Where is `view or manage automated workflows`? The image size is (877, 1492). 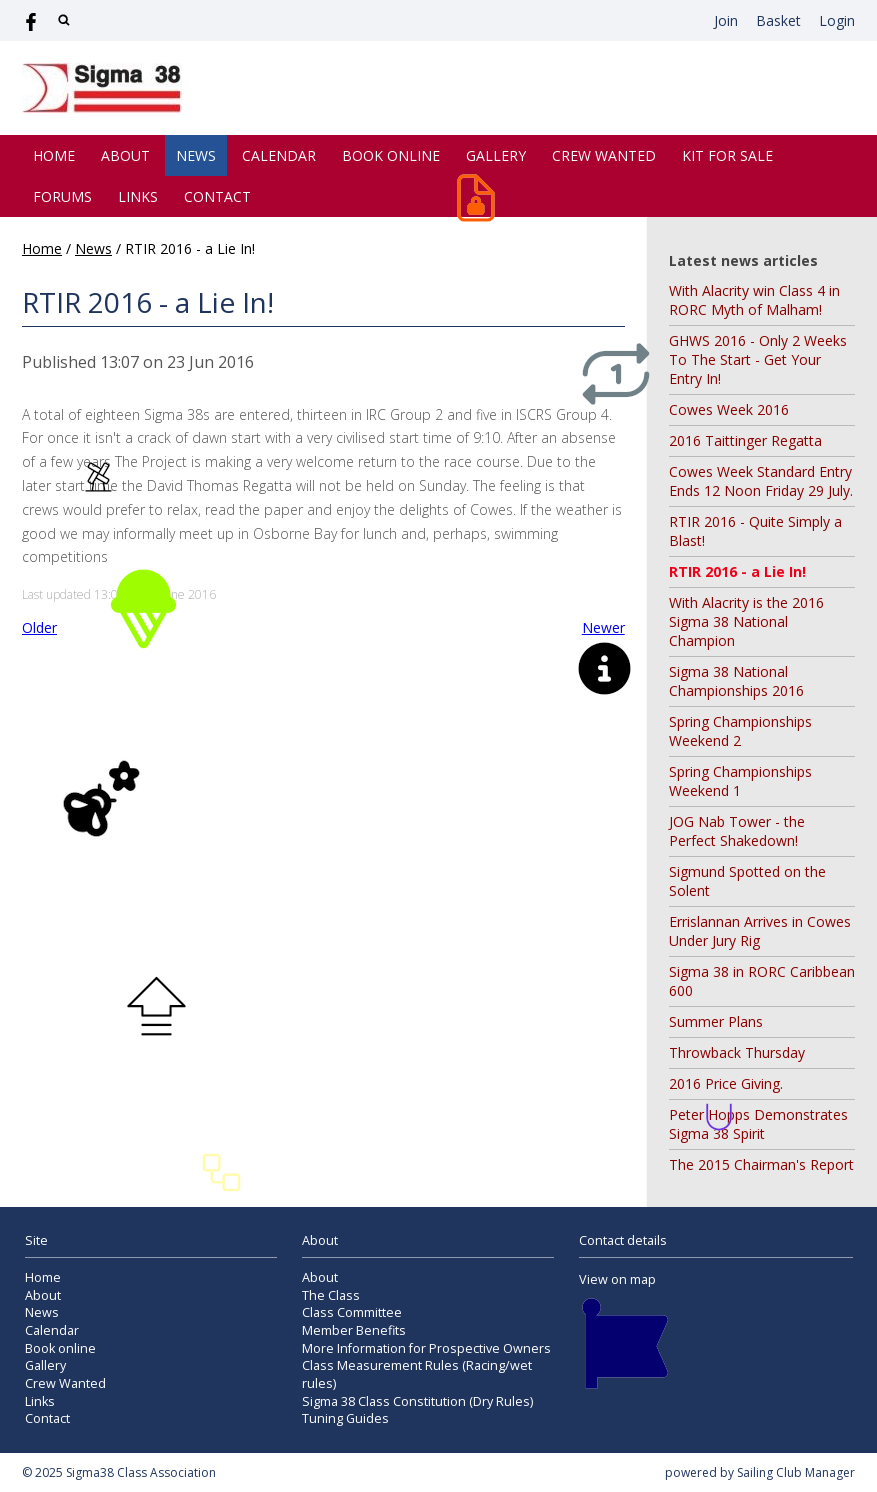 view or manage automated workflows is located at coordinates (221, 1172).